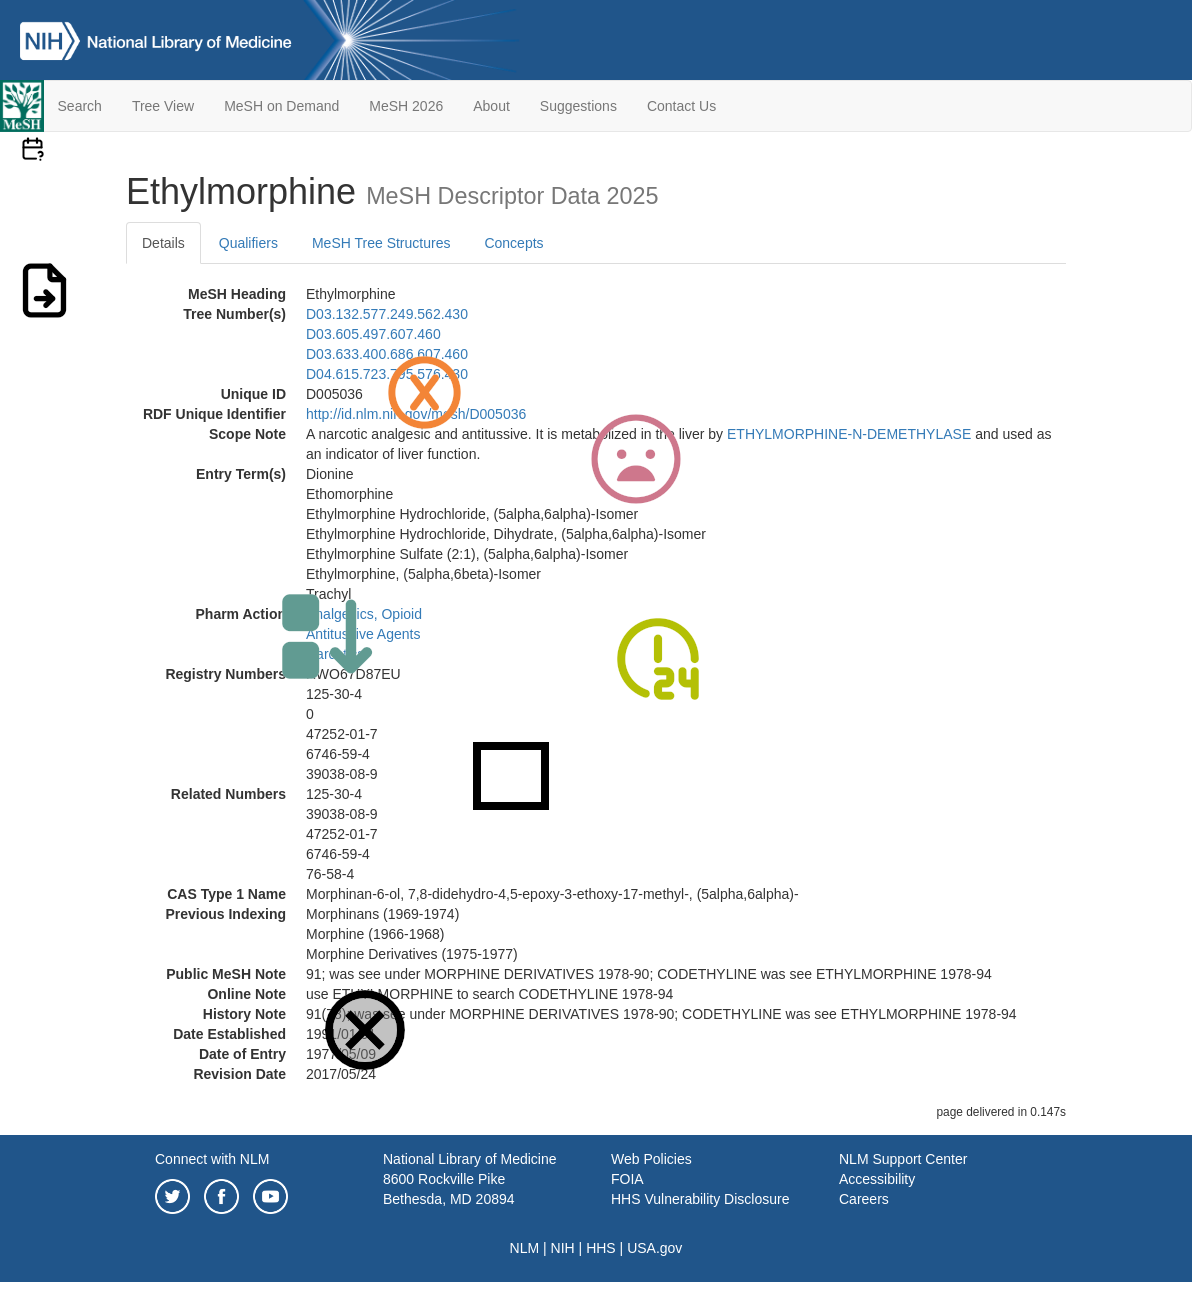  What do you see at coordinates (44, 290) in the screenshot?
I see `export or send file` at bounding box center [44, 290].